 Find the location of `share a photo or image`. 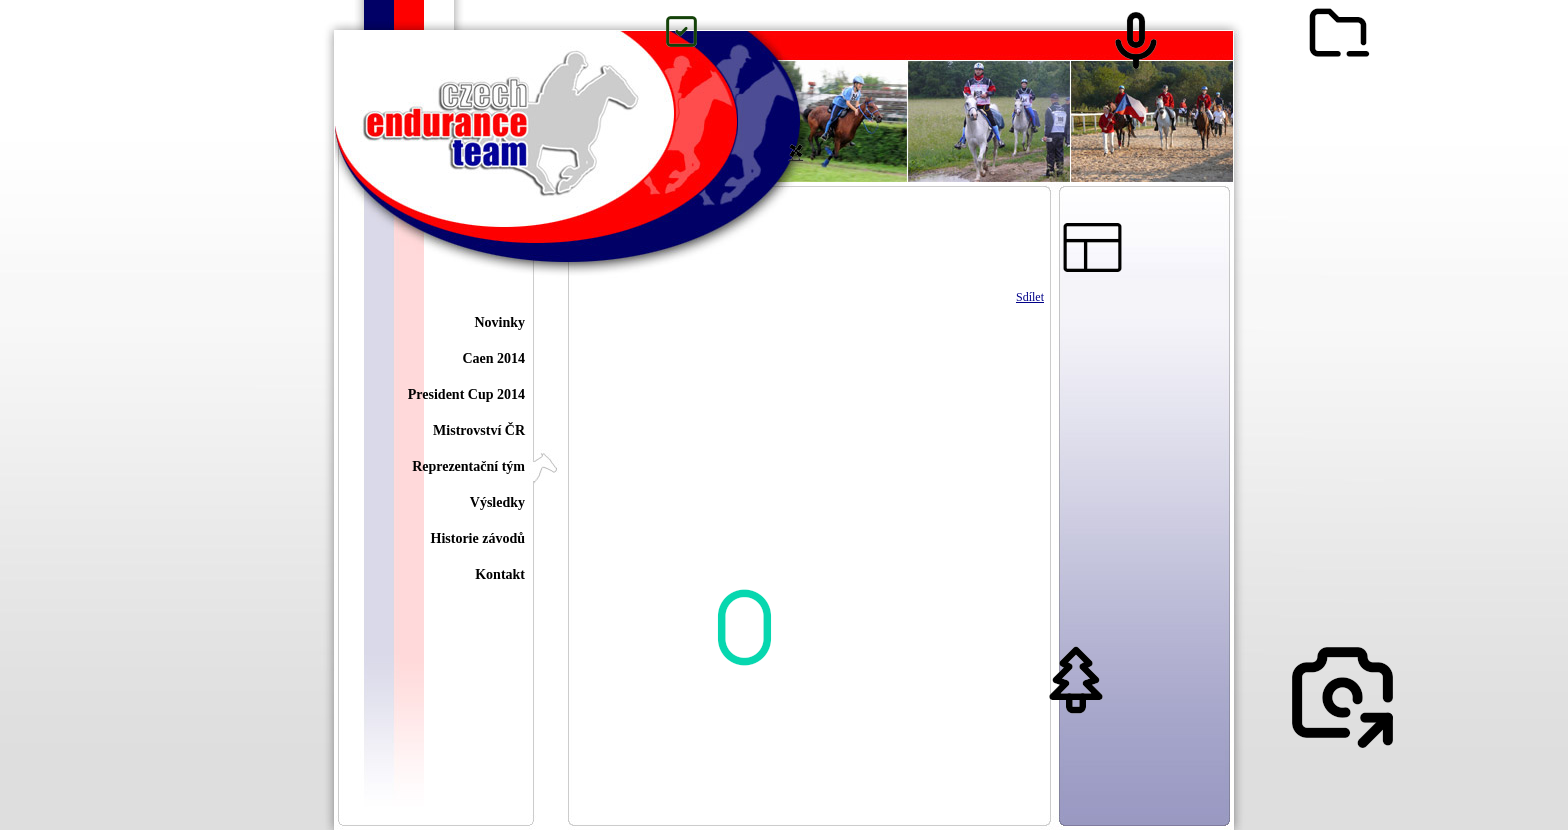

share a photo or image is located at coordinates (1342, 692).